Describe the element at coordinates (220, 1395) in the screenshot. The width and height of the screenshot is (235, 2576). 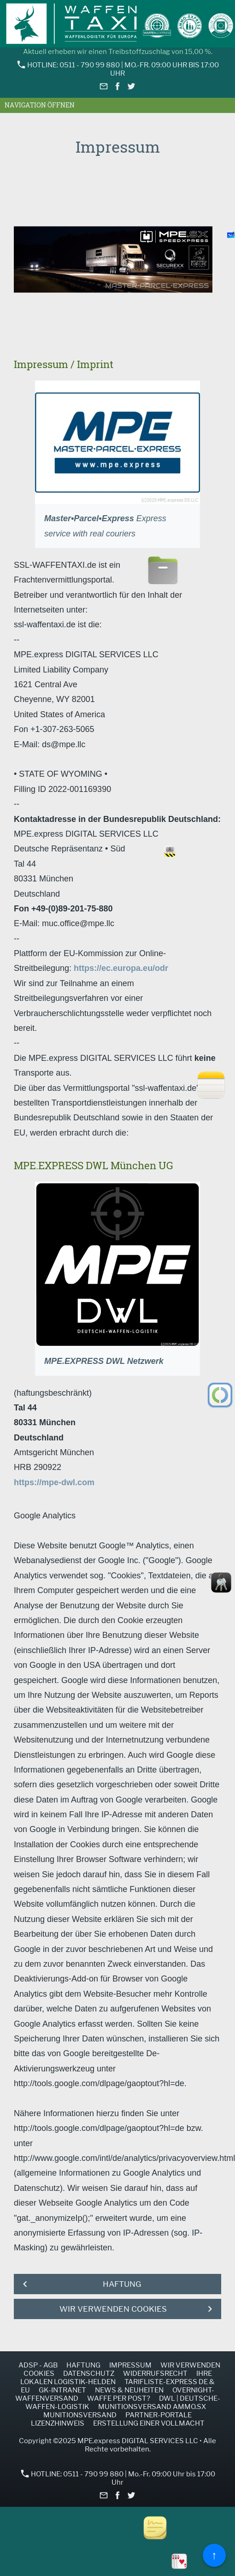
I see `open the AusweisApp for German digital ID authentication` at that location.